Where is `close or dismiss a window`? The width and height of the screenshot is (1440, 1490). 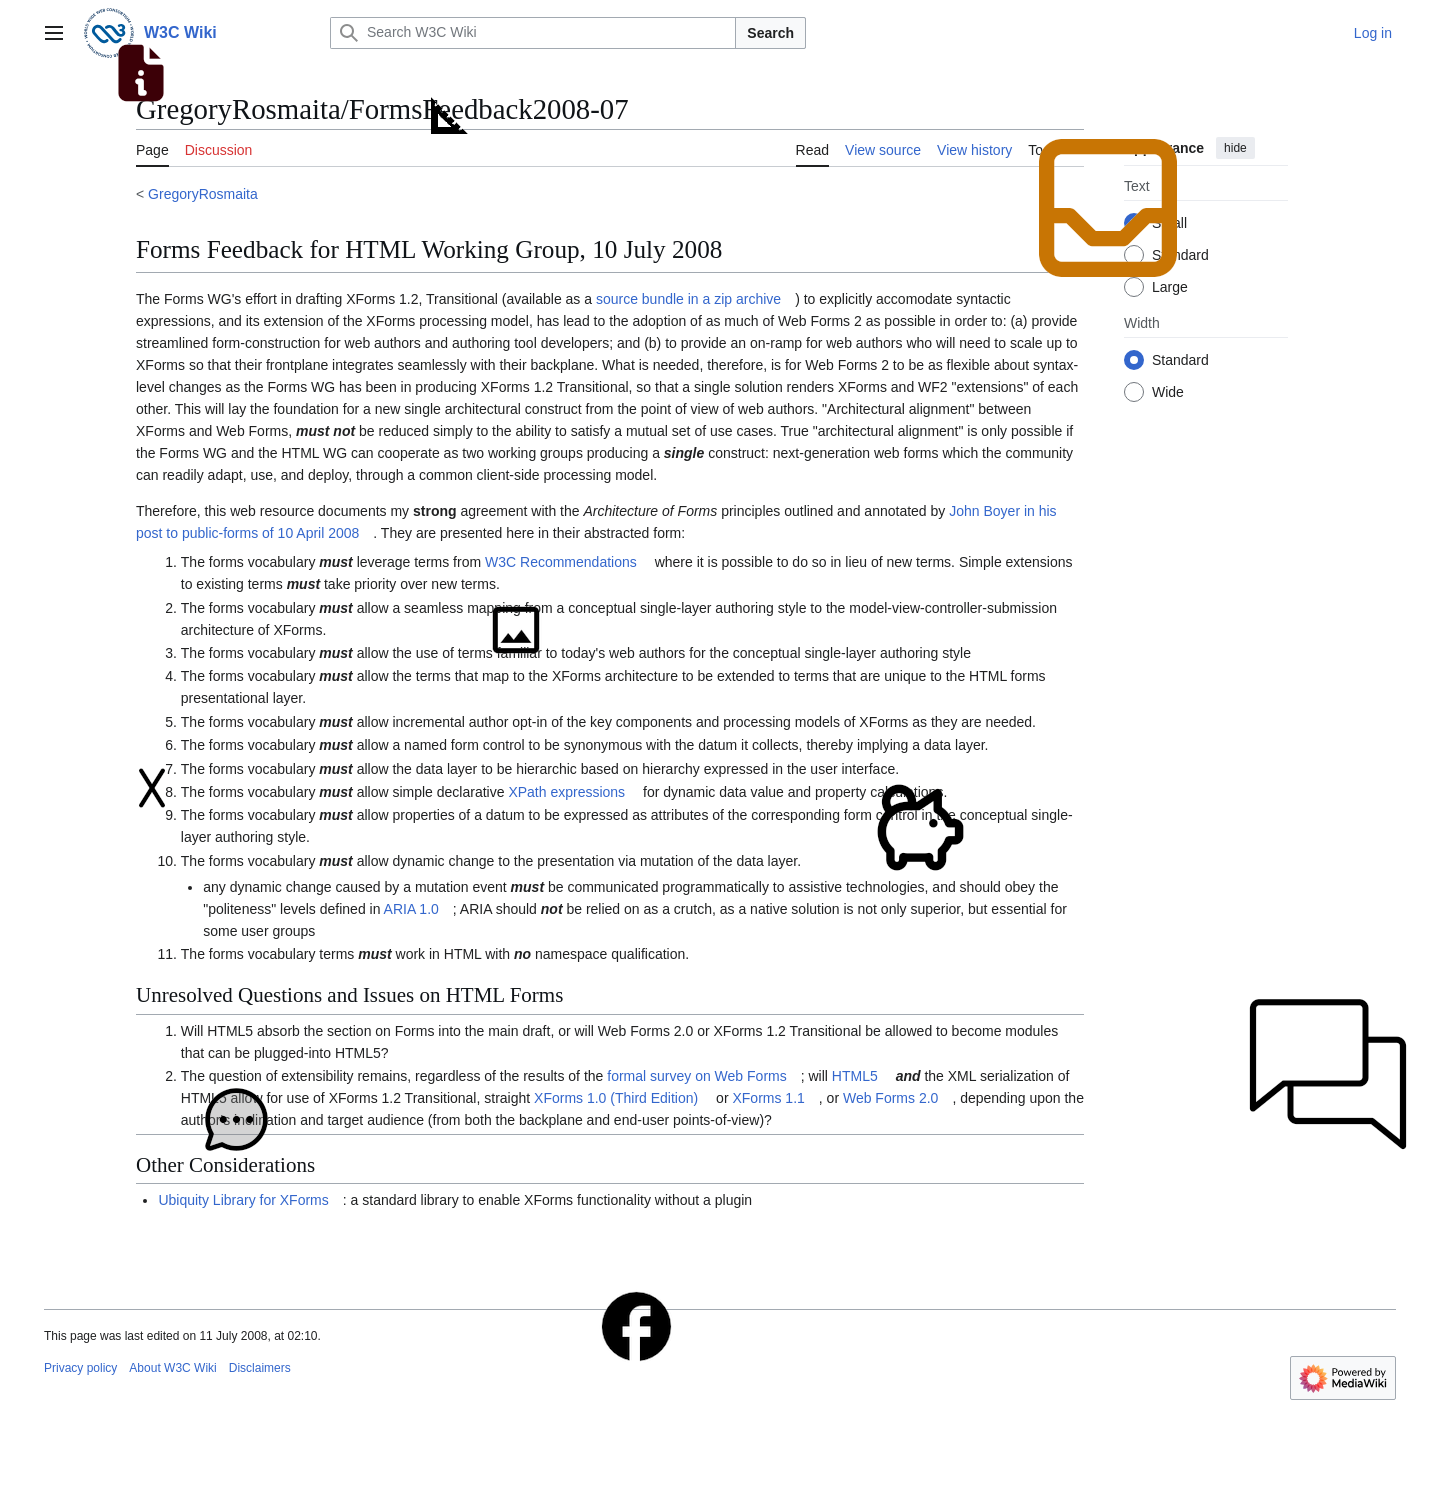 close or dismiss a window is located at coordinates (152, 788).